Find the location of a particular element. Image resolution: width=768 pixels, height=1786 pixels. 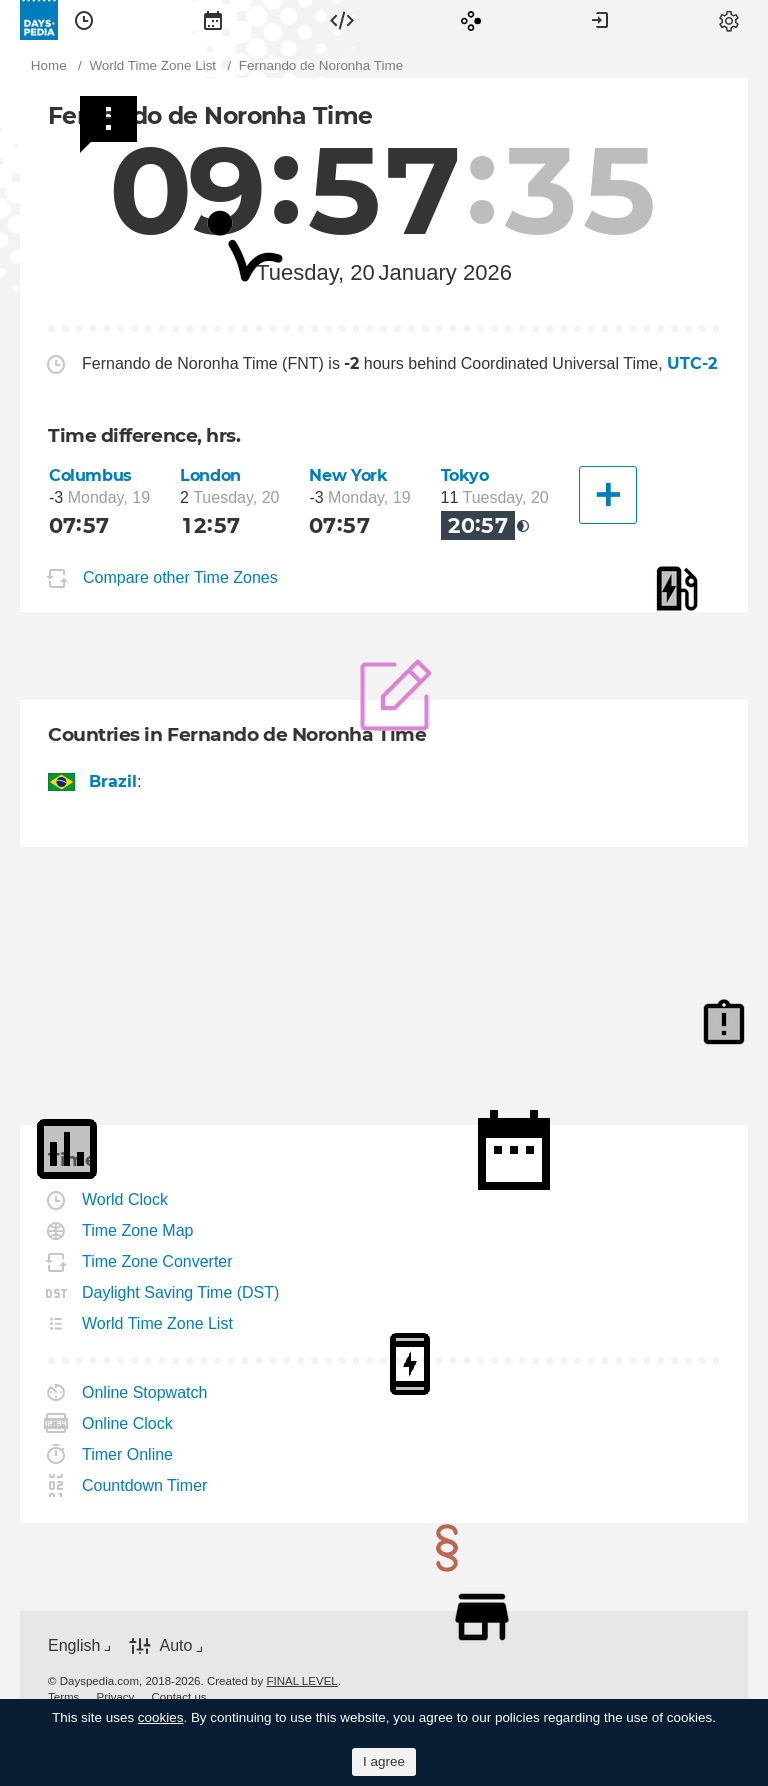

access the store or marketplace is located at coordinates (482, 1617).